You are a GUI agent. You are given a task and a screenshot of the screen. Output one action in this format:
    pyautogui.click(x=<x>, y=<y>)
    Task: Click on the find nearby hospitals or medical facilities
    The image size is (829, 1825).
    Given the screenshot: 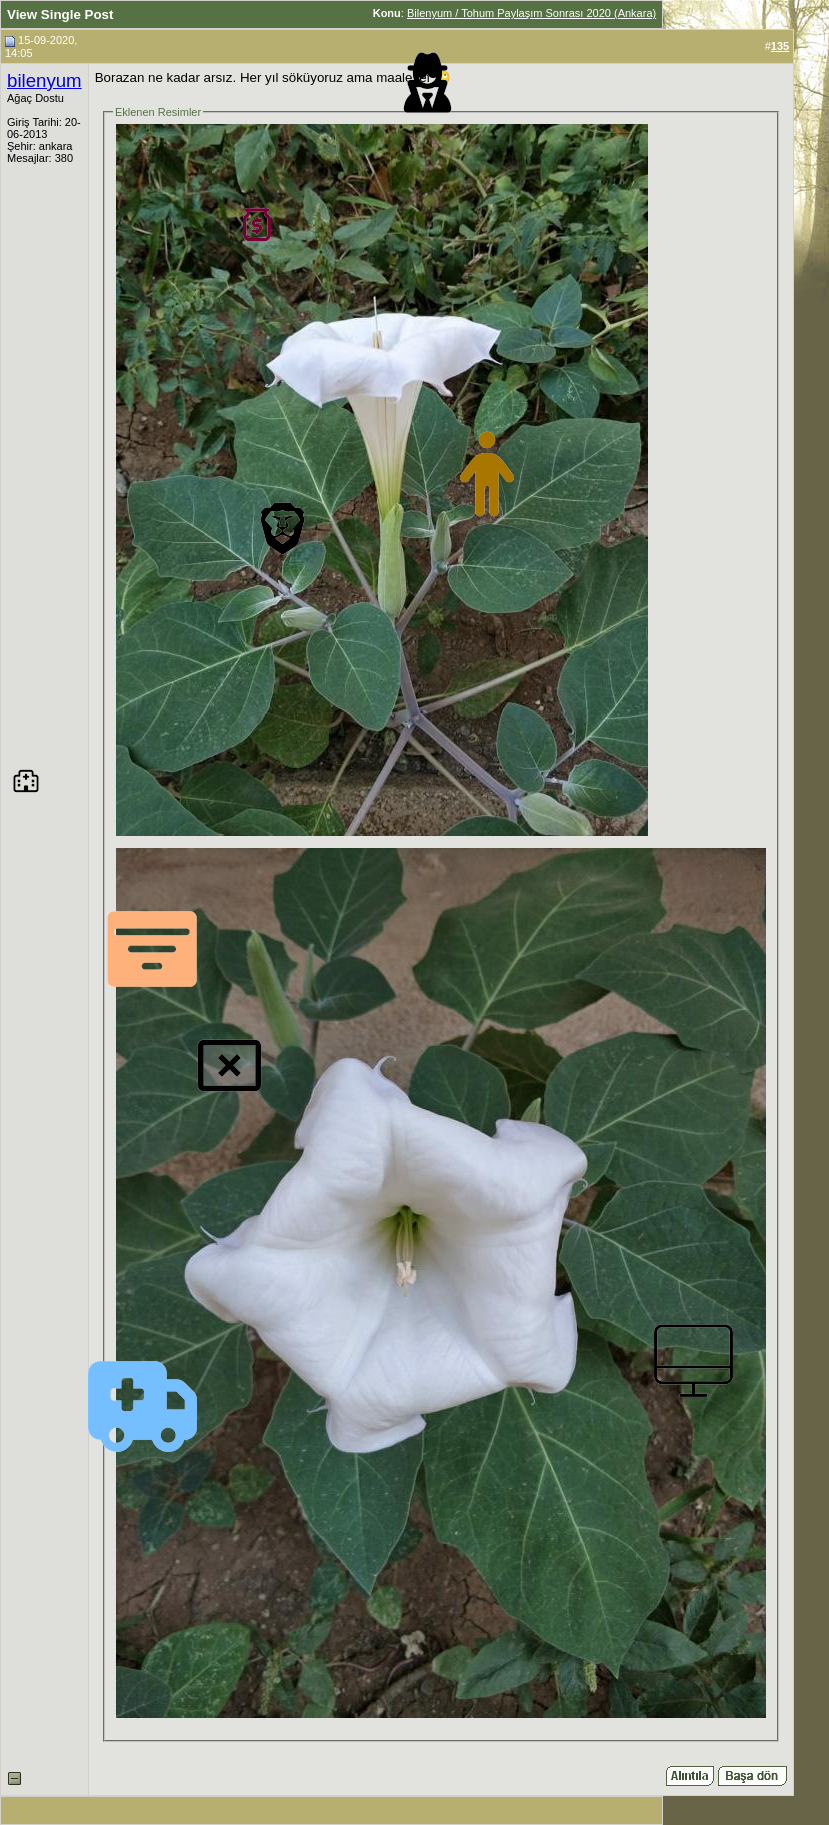 What is the action you would take?
    pyautogui.click(x=26, y=781)
    